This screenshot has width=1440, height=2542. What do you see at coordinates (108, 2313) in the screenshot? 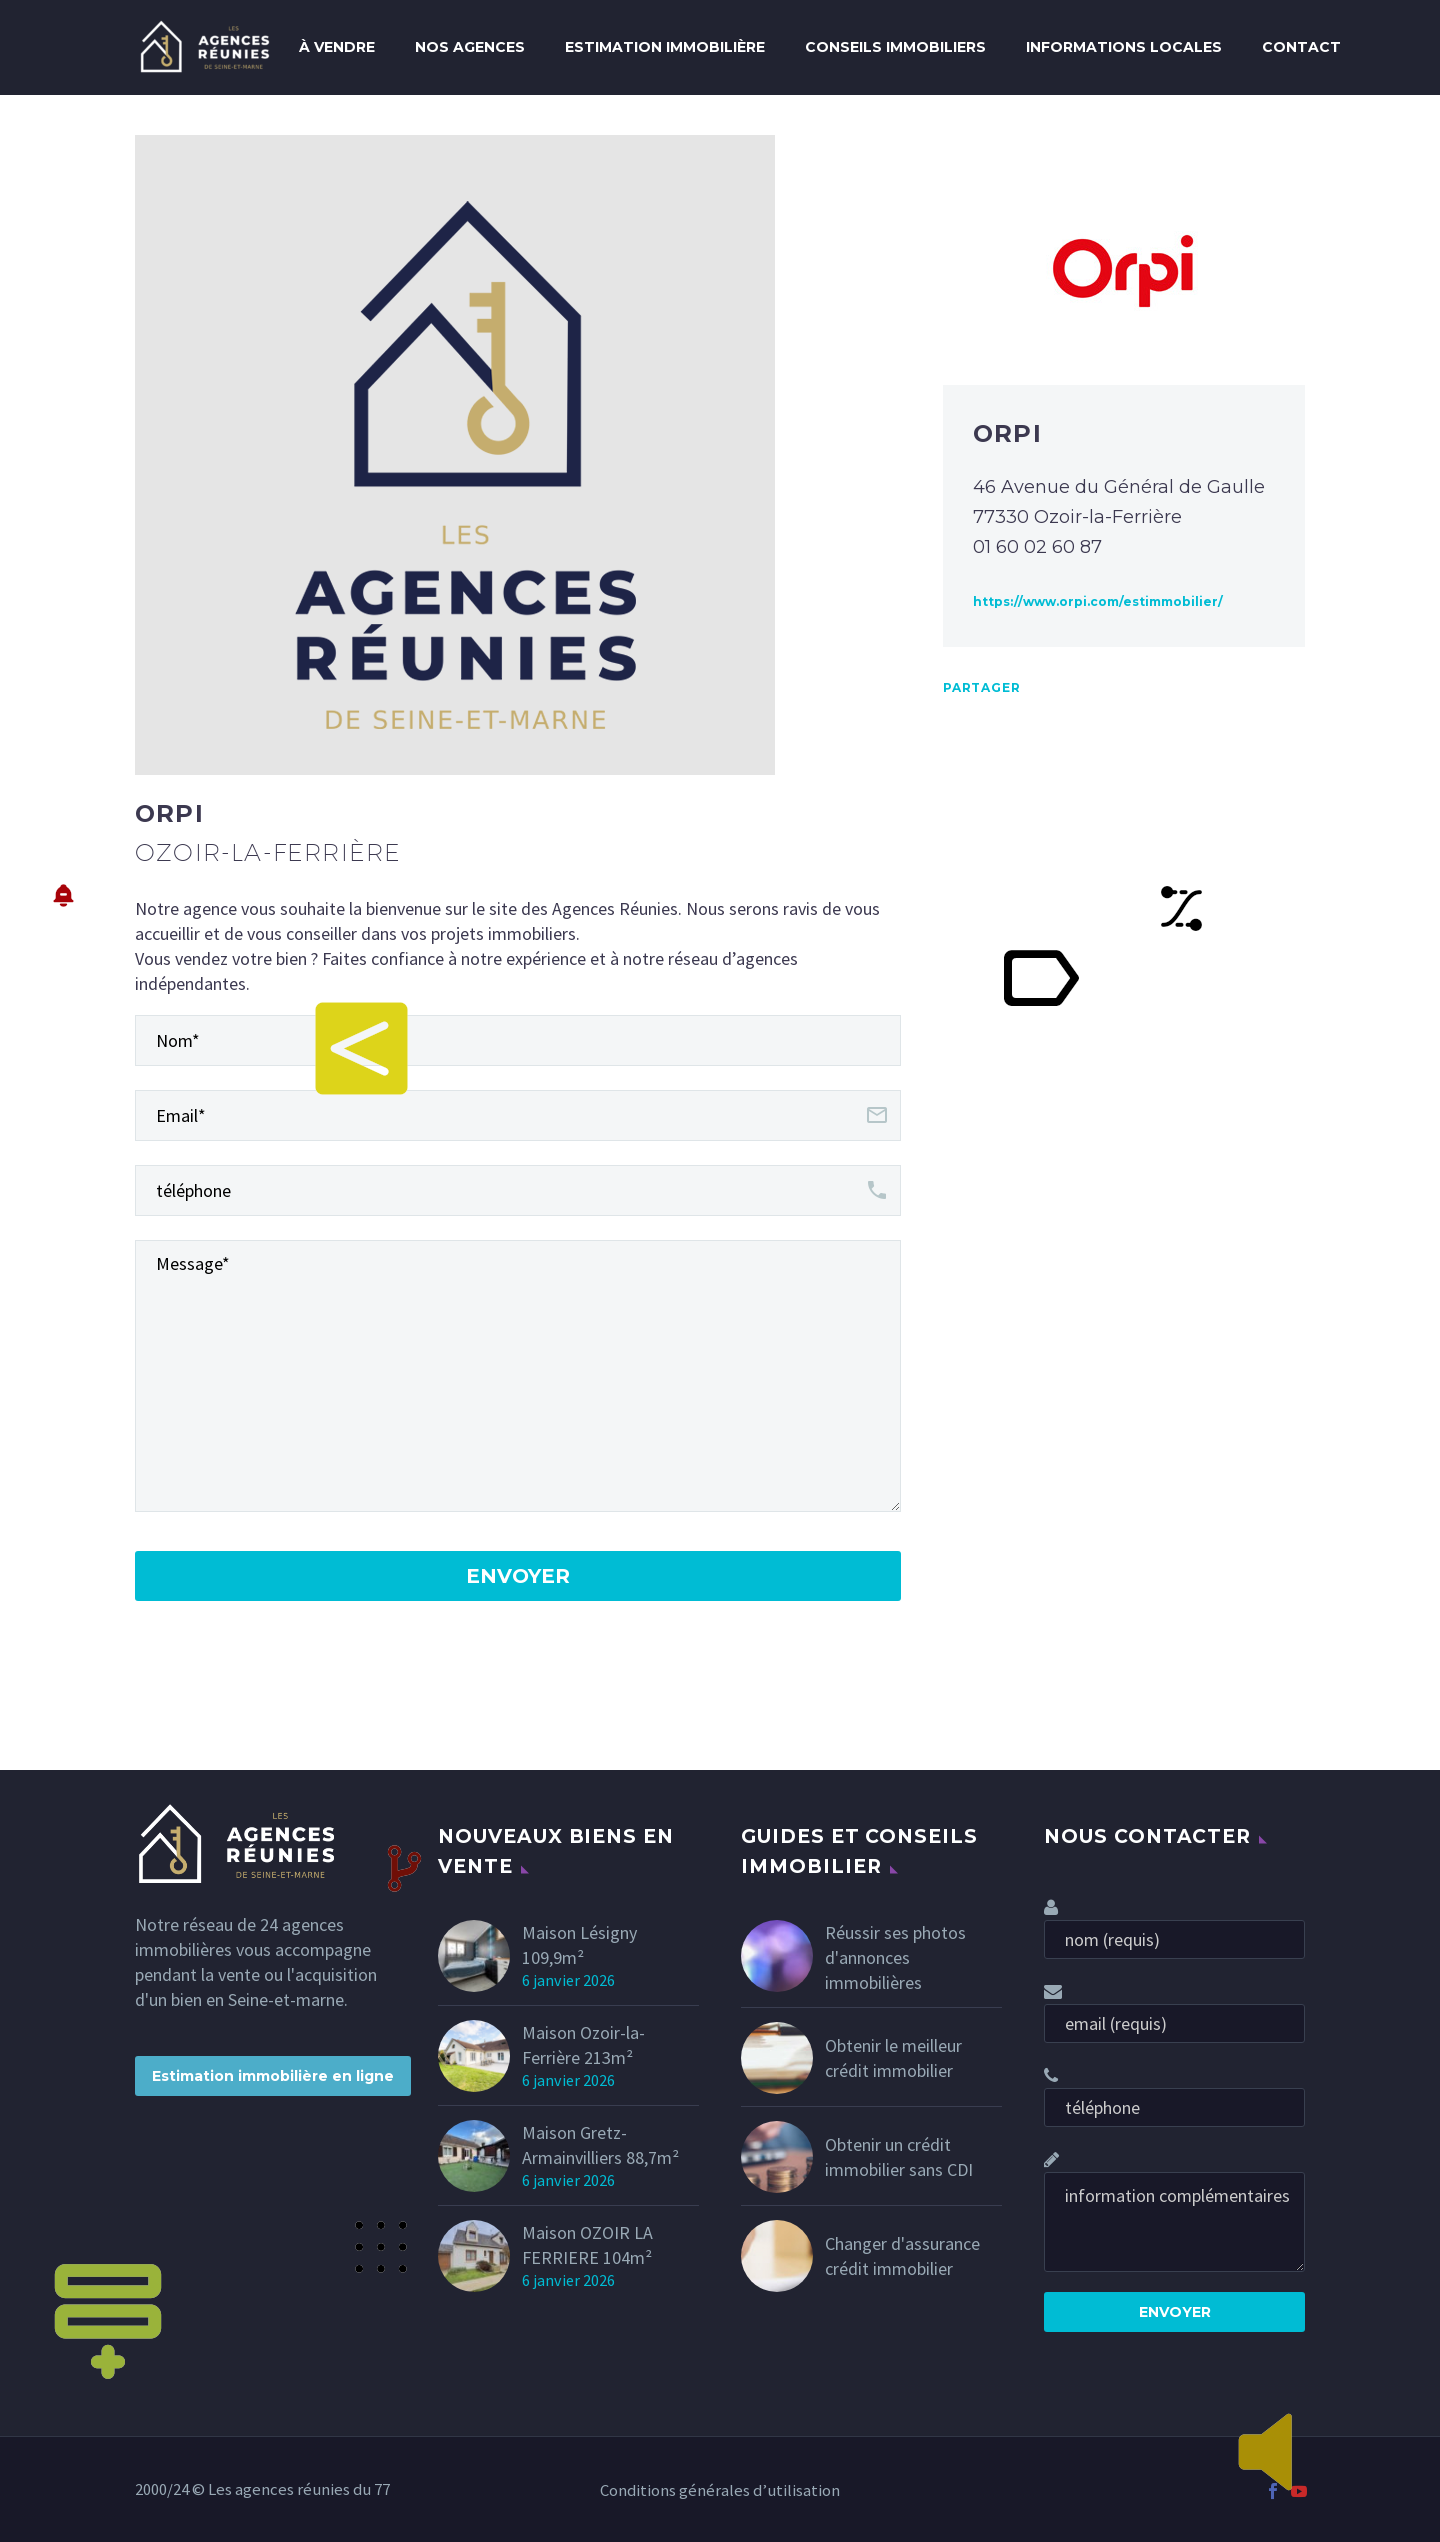
I see `add a new row to the bottom of a table` at bounding box center [108, 2313].